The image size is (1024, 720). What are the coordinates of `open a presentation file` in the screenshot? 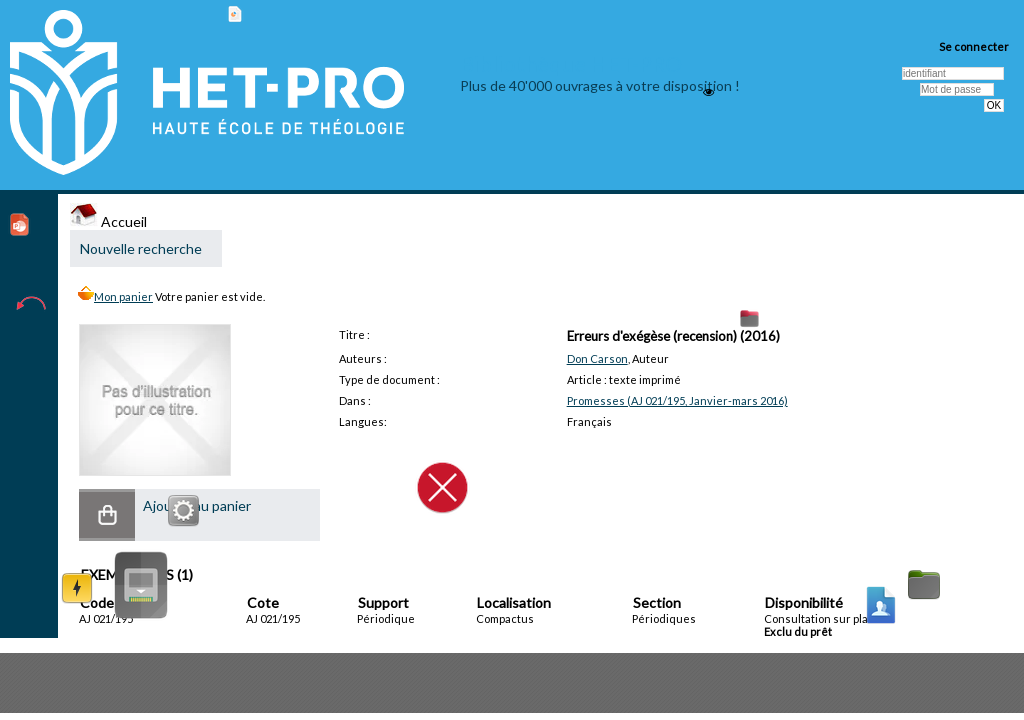 It's located at (235, 14).